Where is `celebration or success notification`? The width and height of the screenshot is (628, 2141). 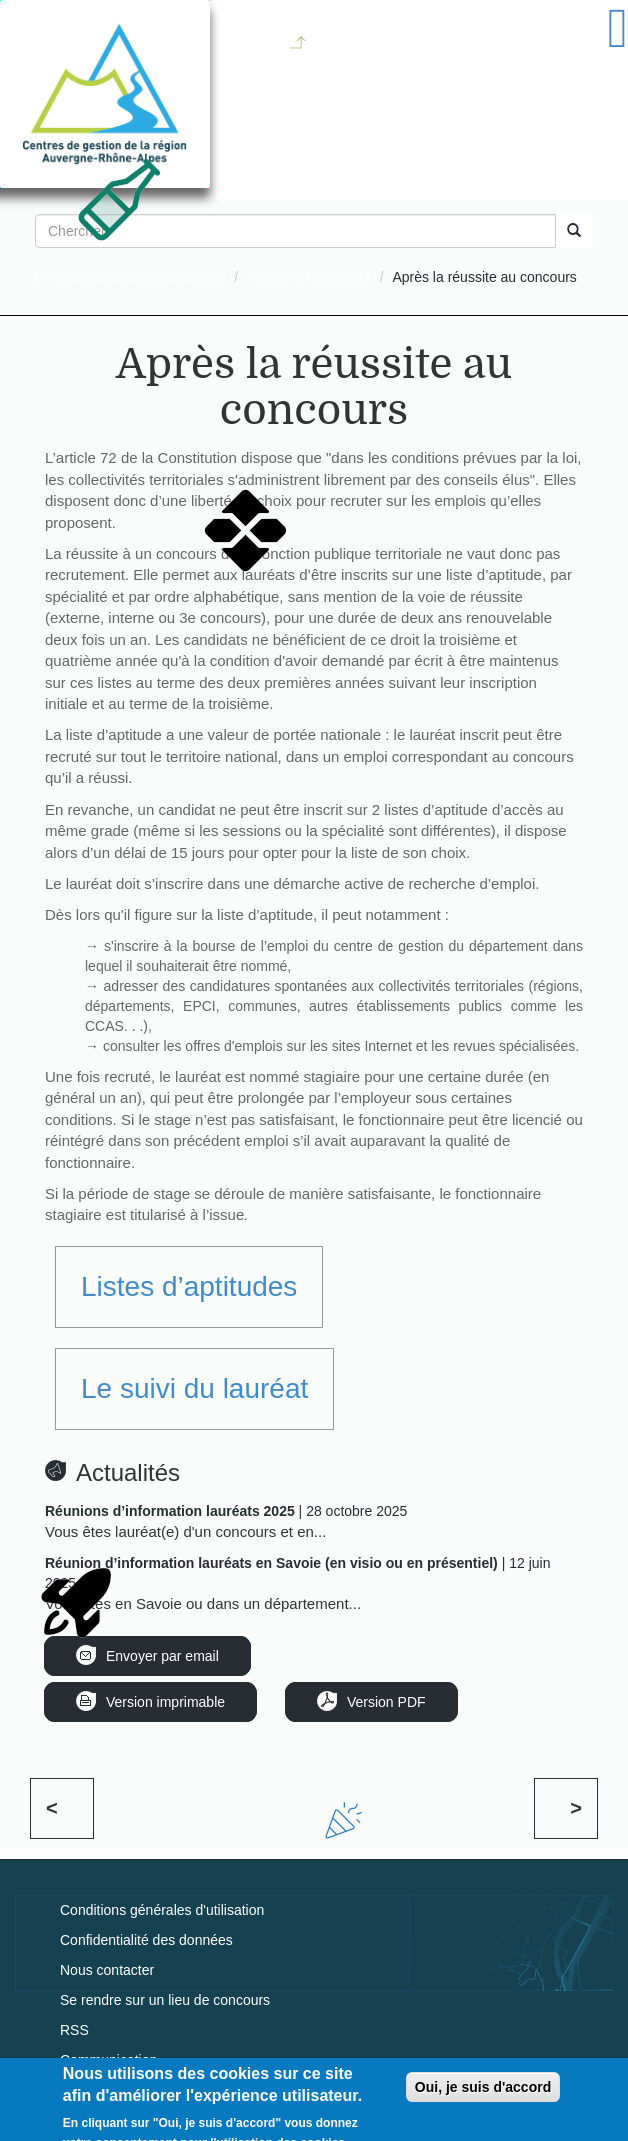 celebration or success notification is located at coordinates (341, 1822).